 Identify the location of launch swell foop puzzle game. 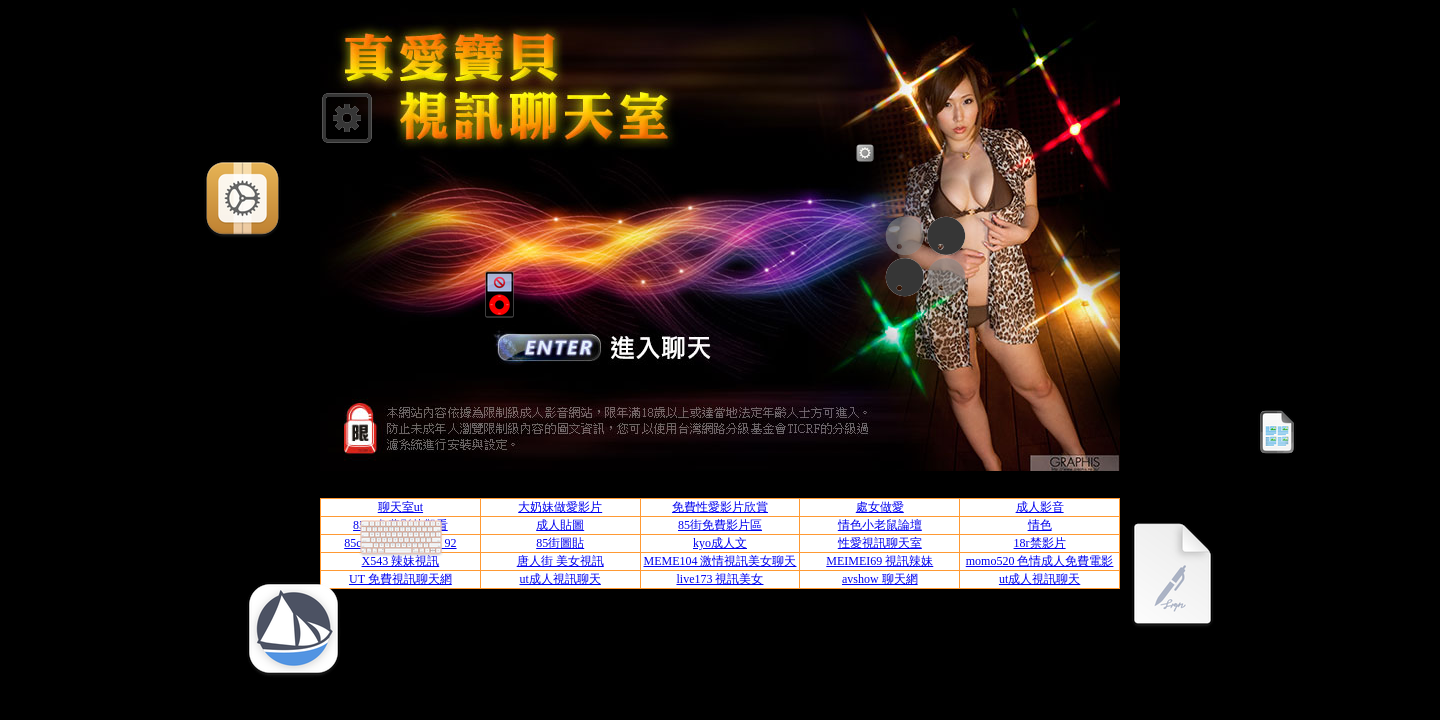
(925, 256).